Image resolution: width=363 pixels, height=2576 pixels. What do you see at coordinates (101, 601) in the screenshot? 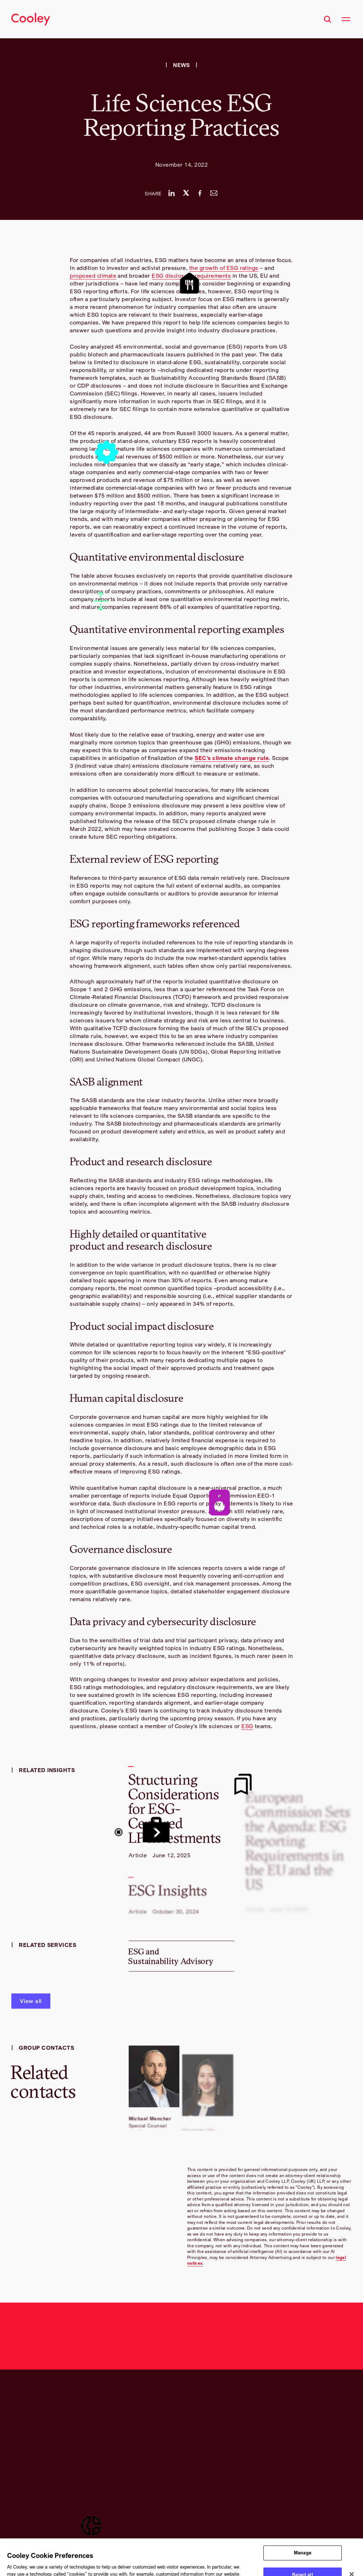
I see `expand content vertically` at bounding box center [101, 601].